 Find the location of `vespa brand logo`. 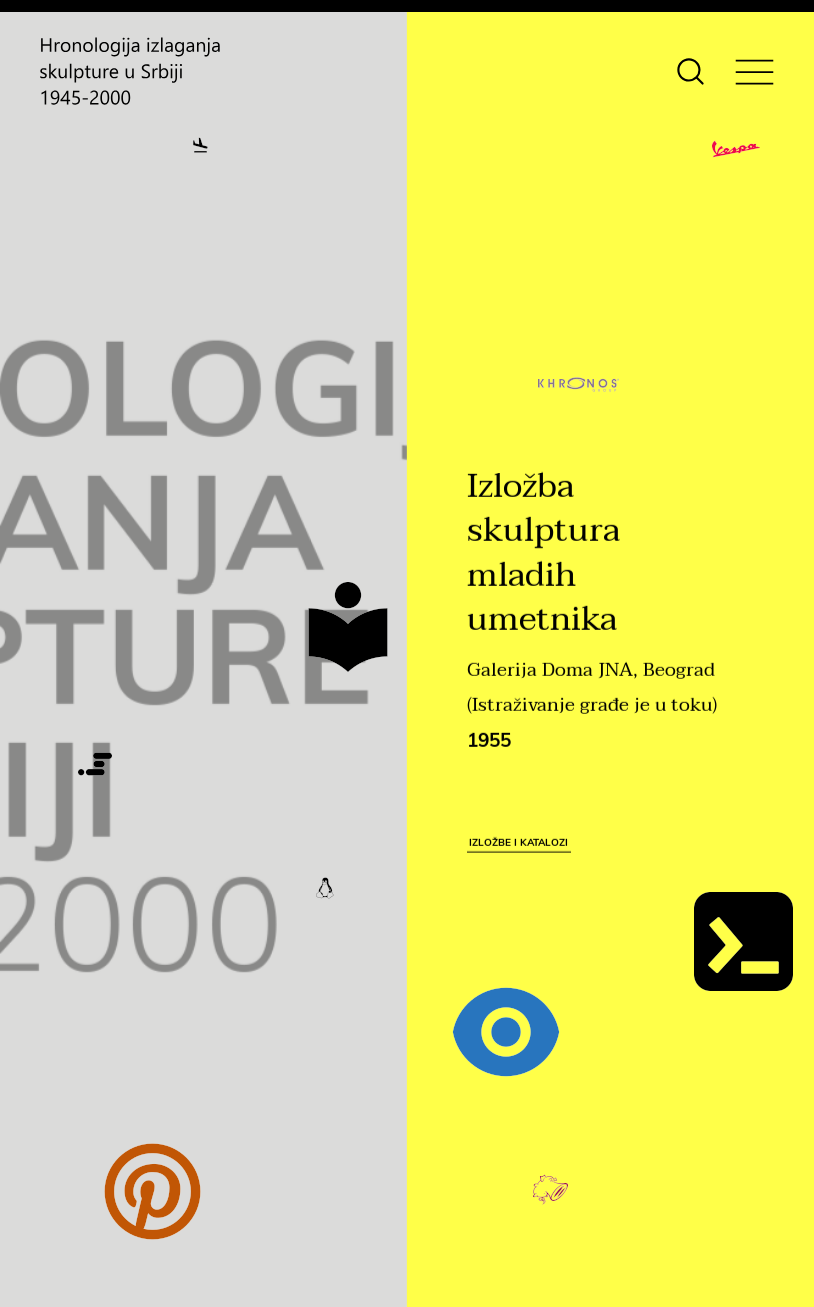

vespa brand logo is located at coordinates (736, 149).